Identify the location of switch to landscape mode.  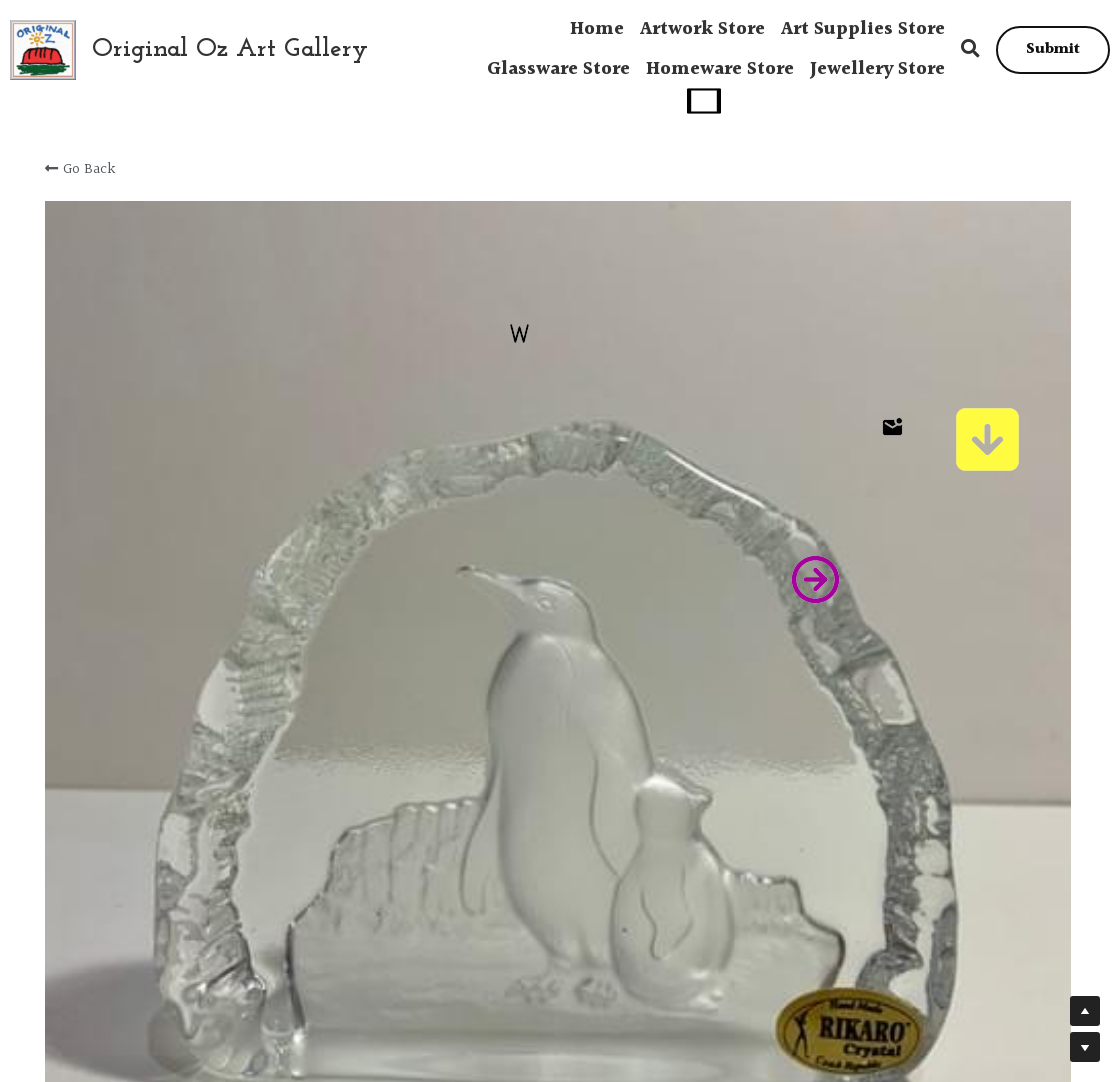
(704, 101).